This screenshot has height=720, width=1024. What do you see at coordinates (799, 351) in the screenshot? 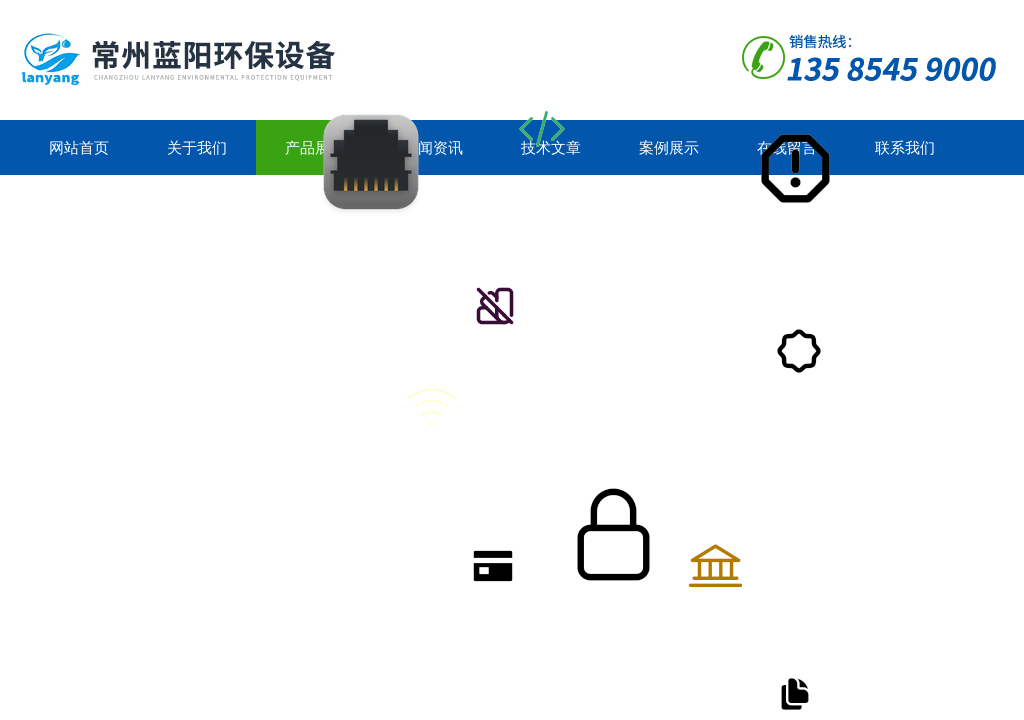
I see `indicates verified or authenticated content` at bounding box center [799, 351].